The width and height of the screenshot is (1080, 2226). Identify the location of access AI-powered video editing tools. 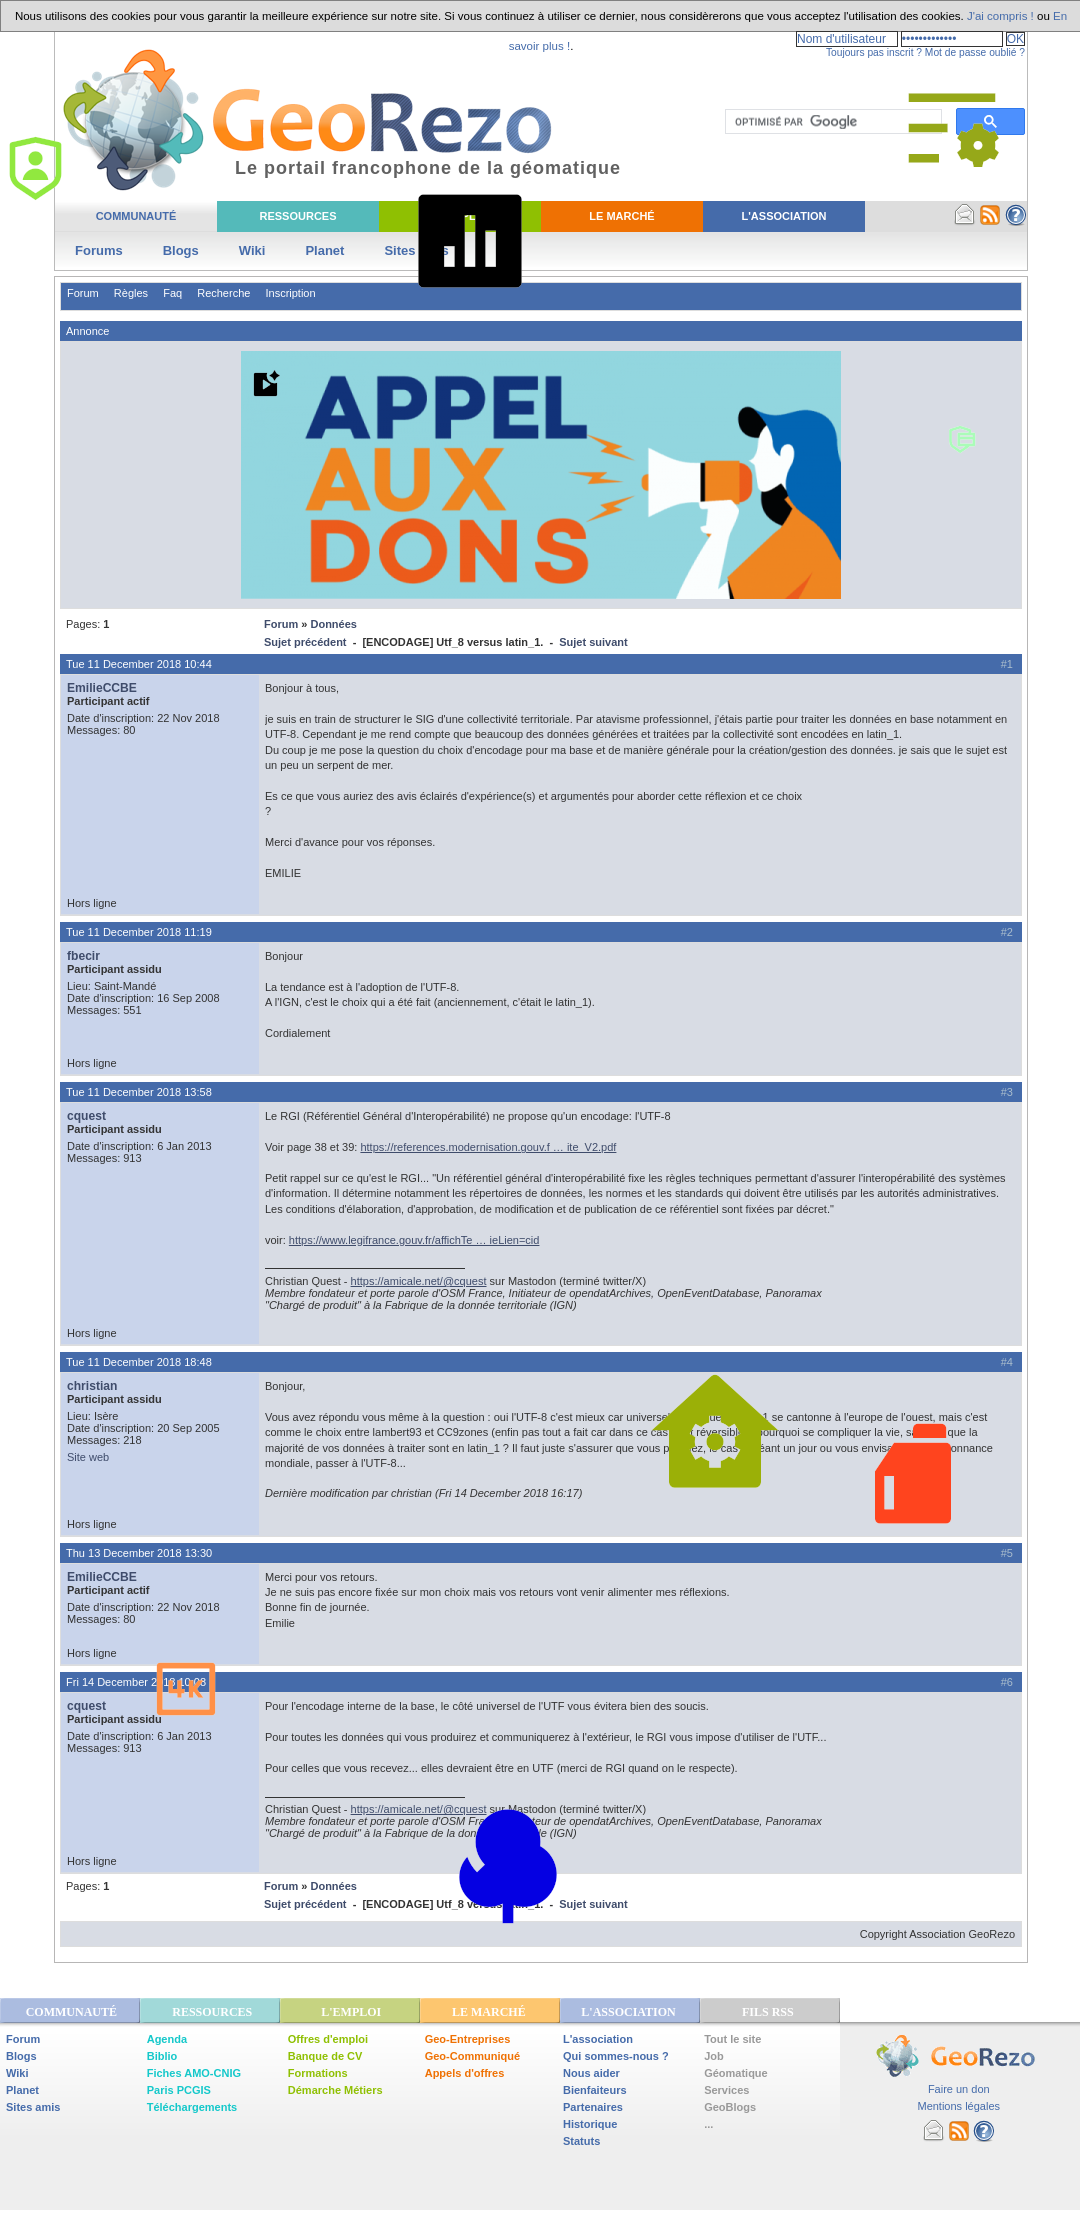
(265, 384).